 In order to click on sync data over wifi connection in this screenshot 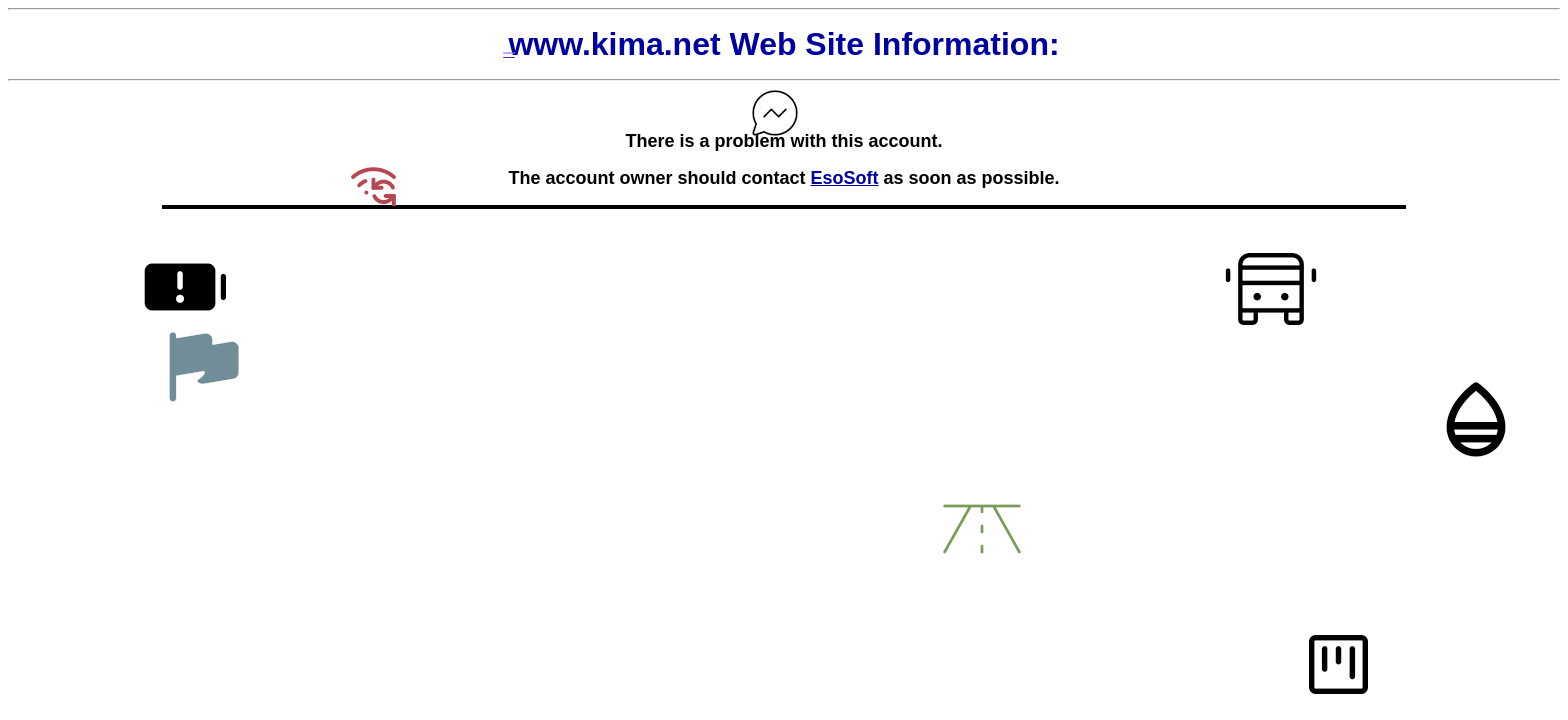, I will do `click(373, 183)`.